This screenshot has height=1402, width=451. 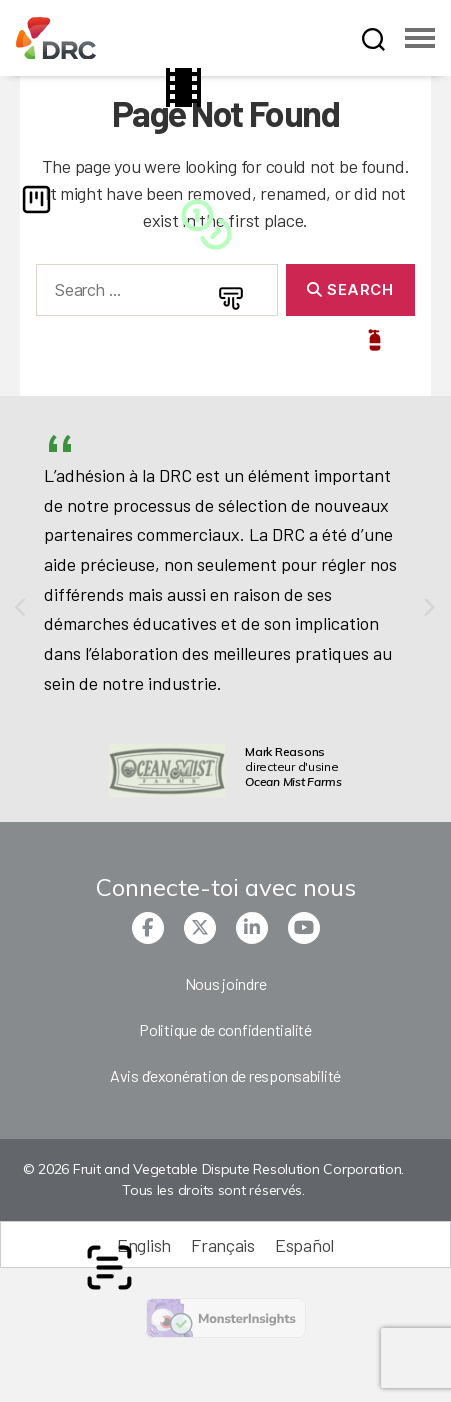 What do you see at coordinates (375, 340) in the screenshot?
I see `access scuba diving equipment or gear` at bounding box center [375, 340].